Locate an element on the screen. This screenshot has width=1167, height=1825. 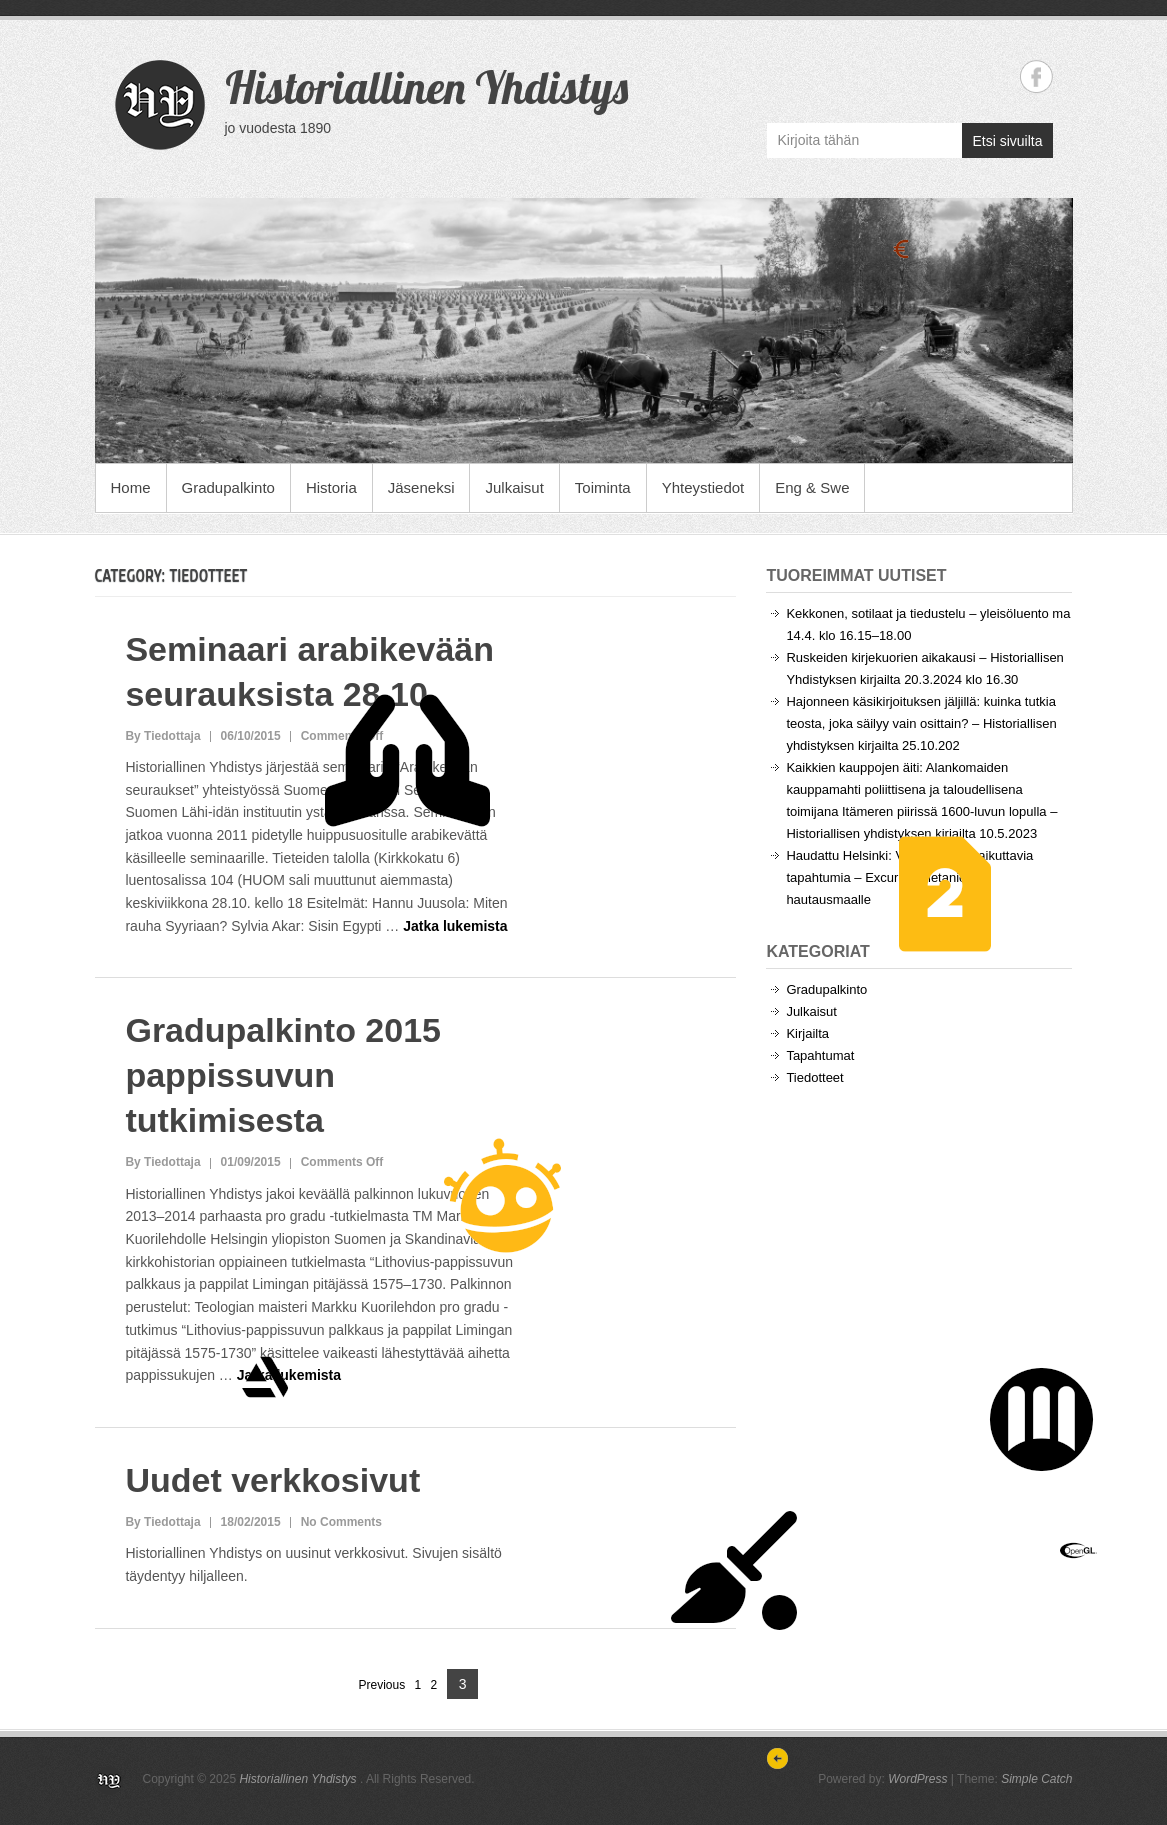
indicates euro currency or pricing is located at coordinates (902, 249).